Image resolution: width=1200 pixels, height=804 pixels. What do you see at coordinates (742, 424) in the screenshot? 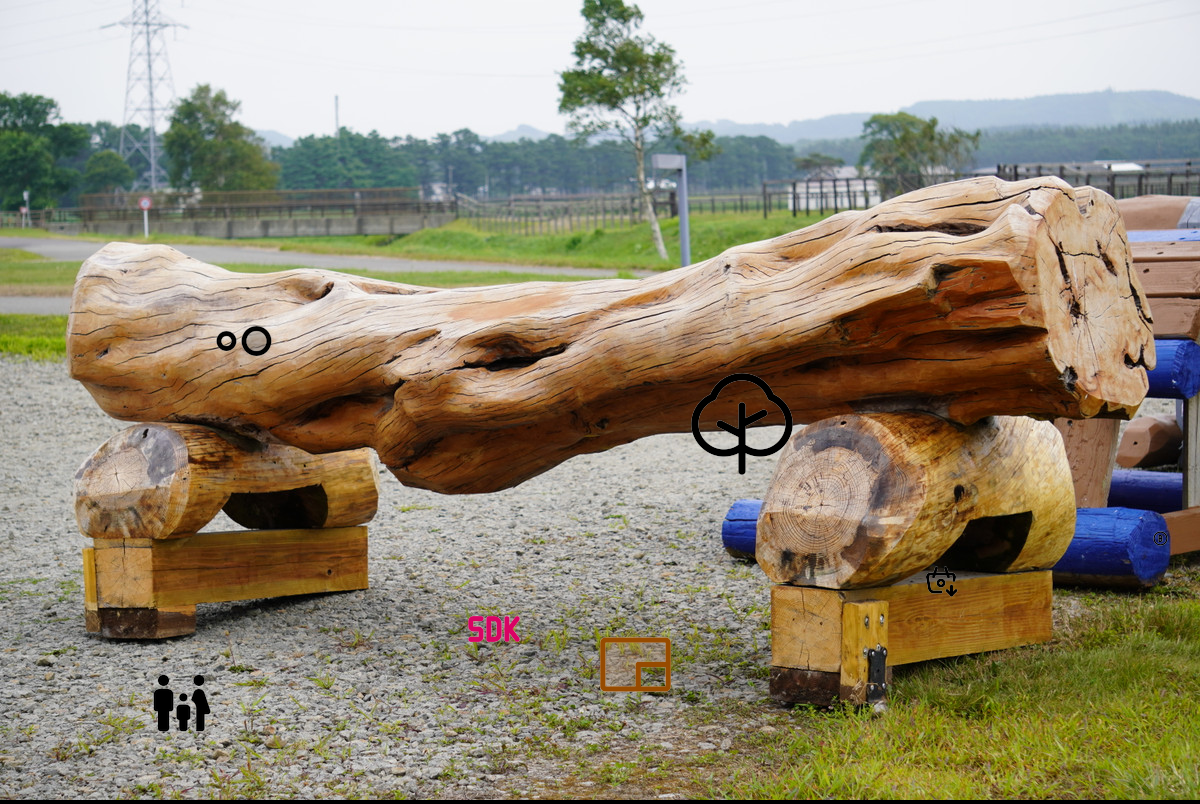
I see `view parks or nature areas nearby` at bounding box center [742, 424].